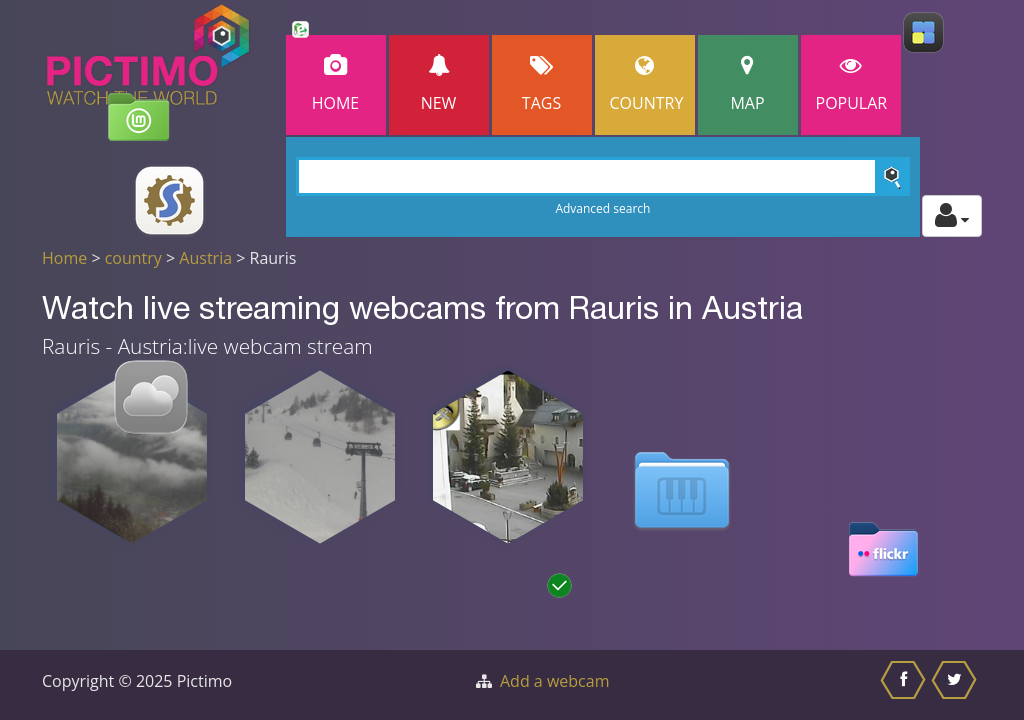 The image size is (1024, 720). Describe the element at coordinates (138, 118) in the screenshot. I see `open linux mint system folder` at that location.